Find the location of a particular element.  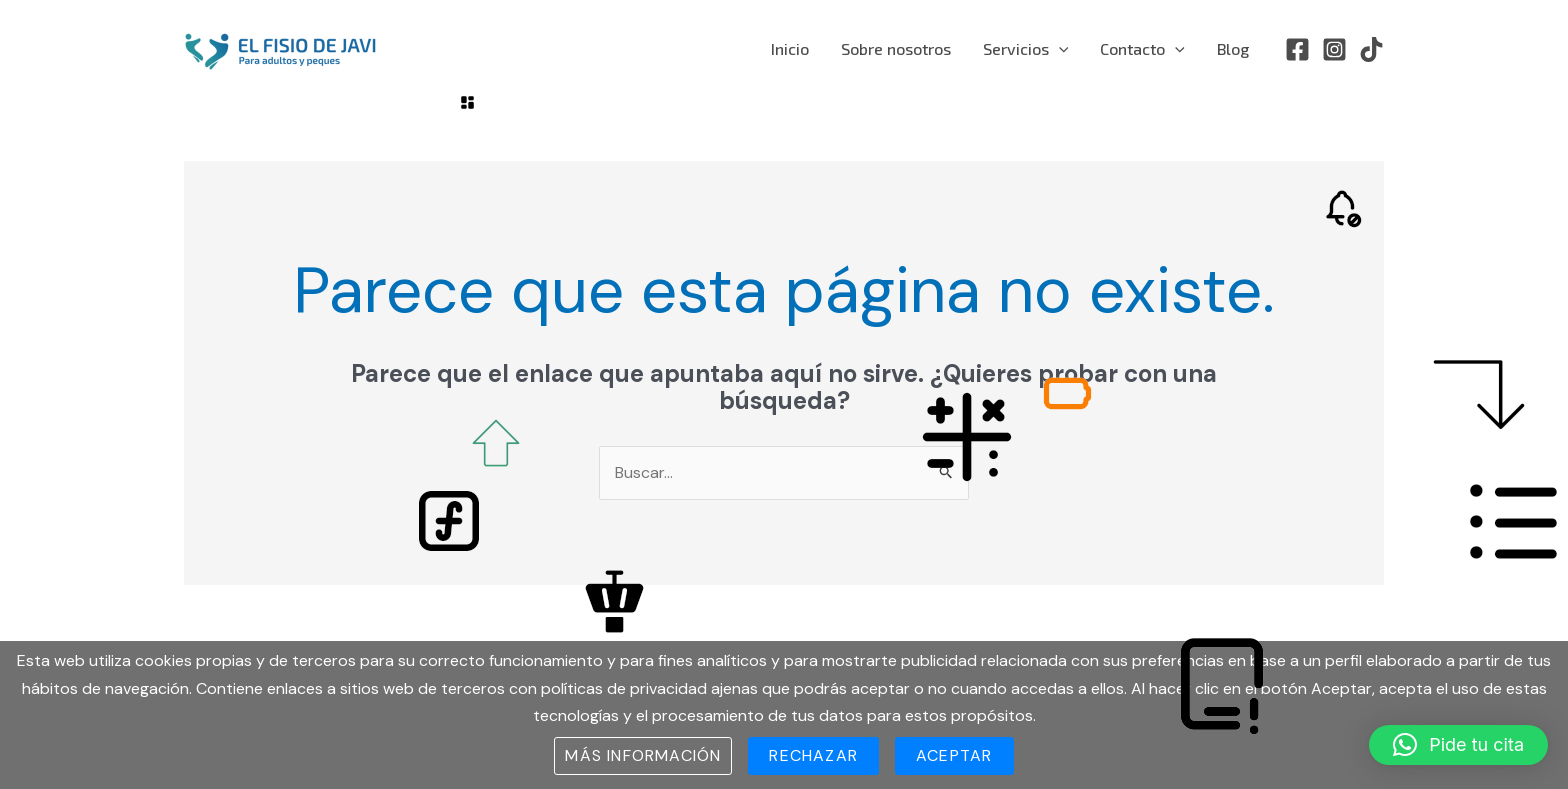

iPad device error or warning is located at coordinates (1222, 684).